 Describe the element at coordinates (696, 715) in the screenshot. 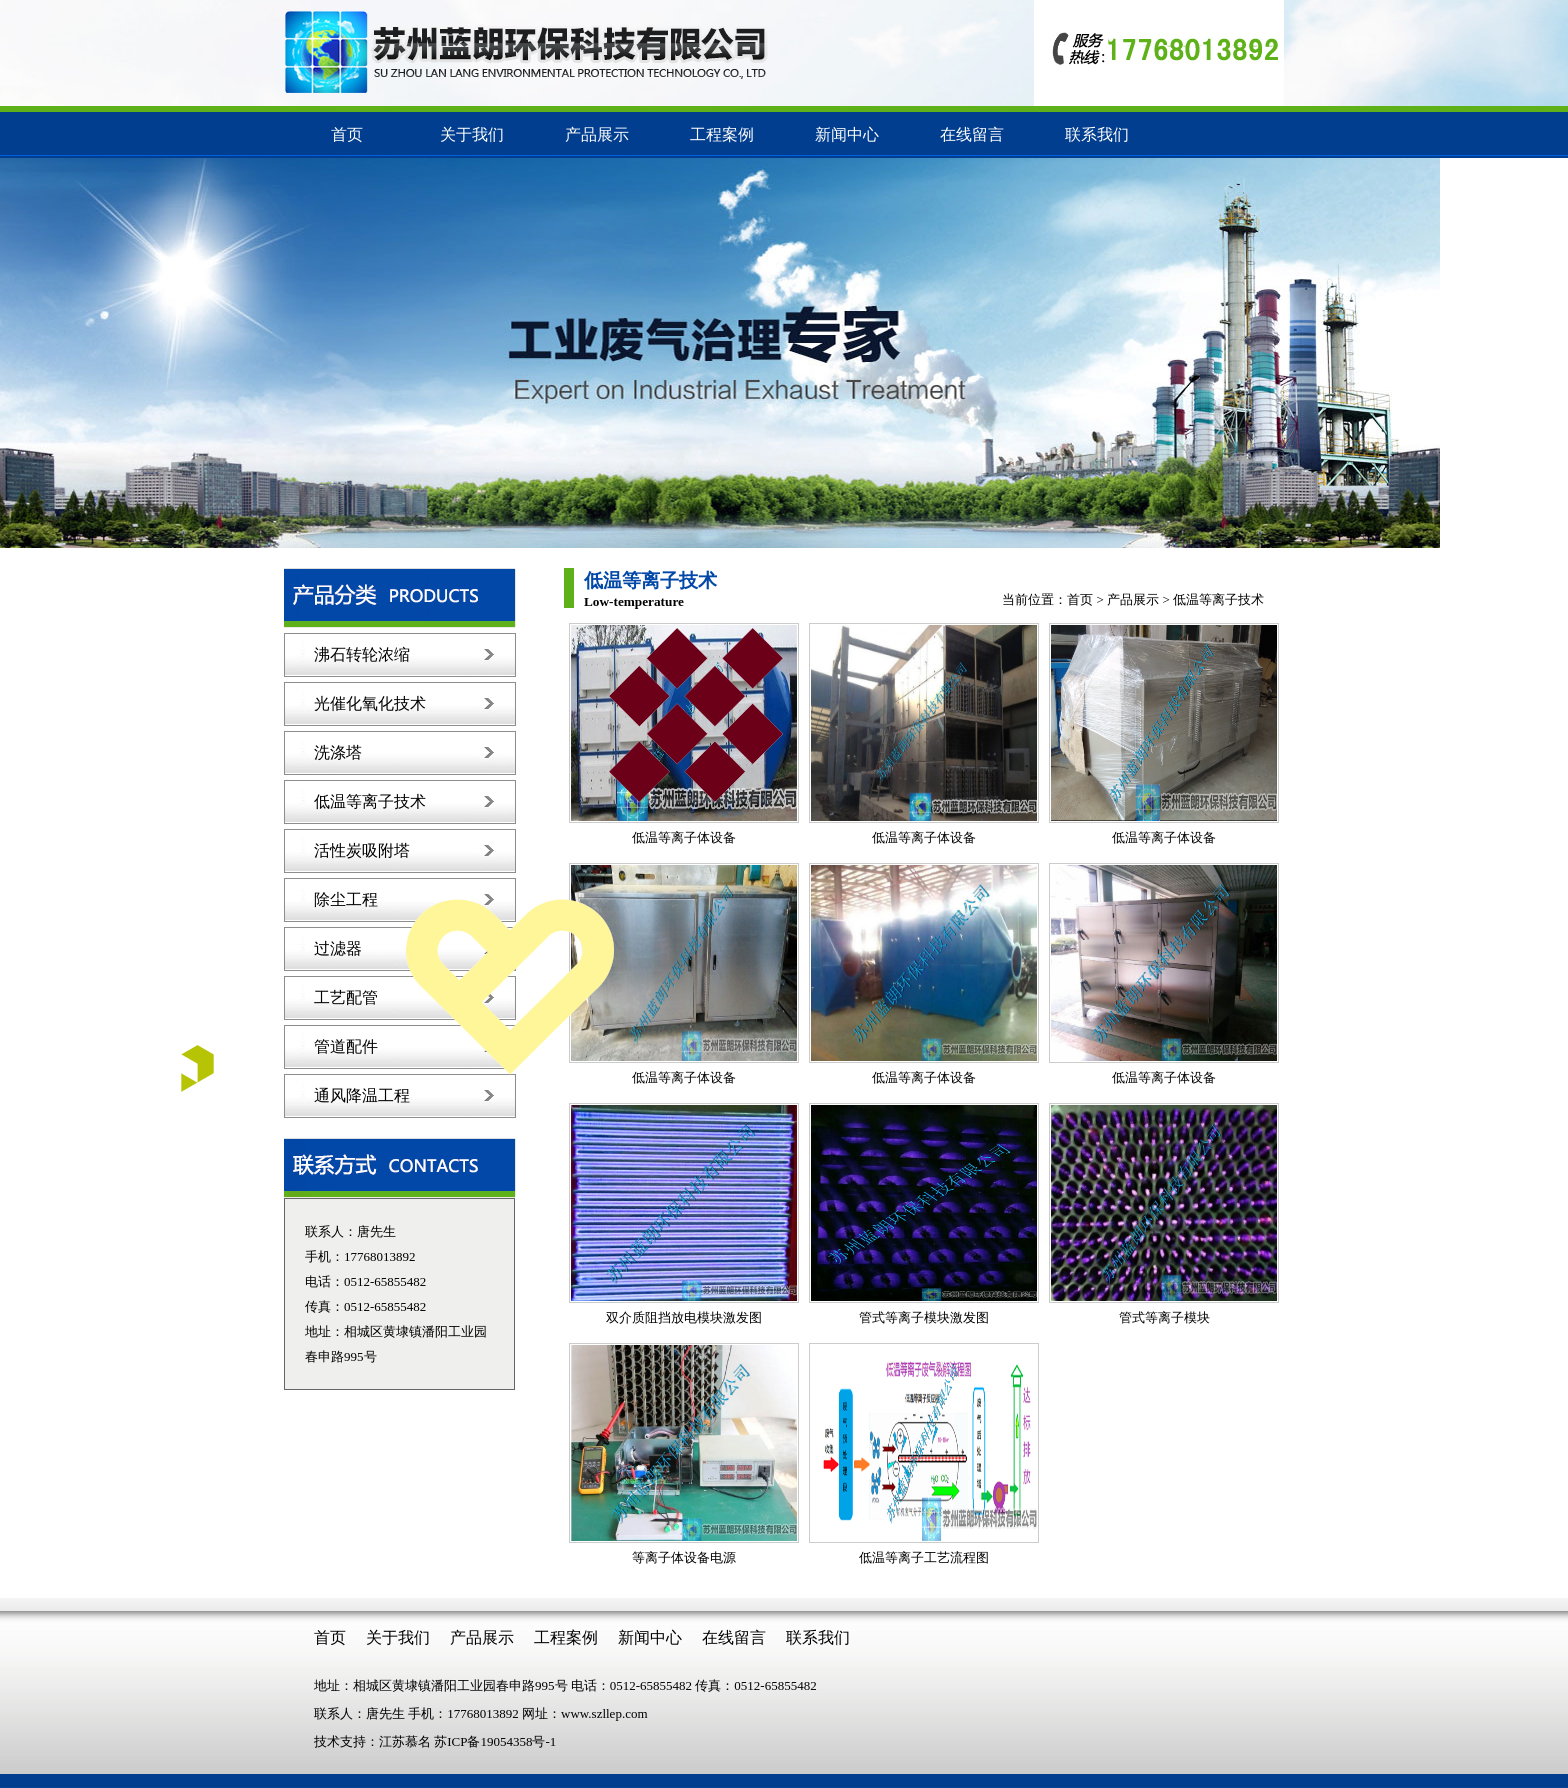

I see `mingw-w64 compiler toolchain logo` at that location.